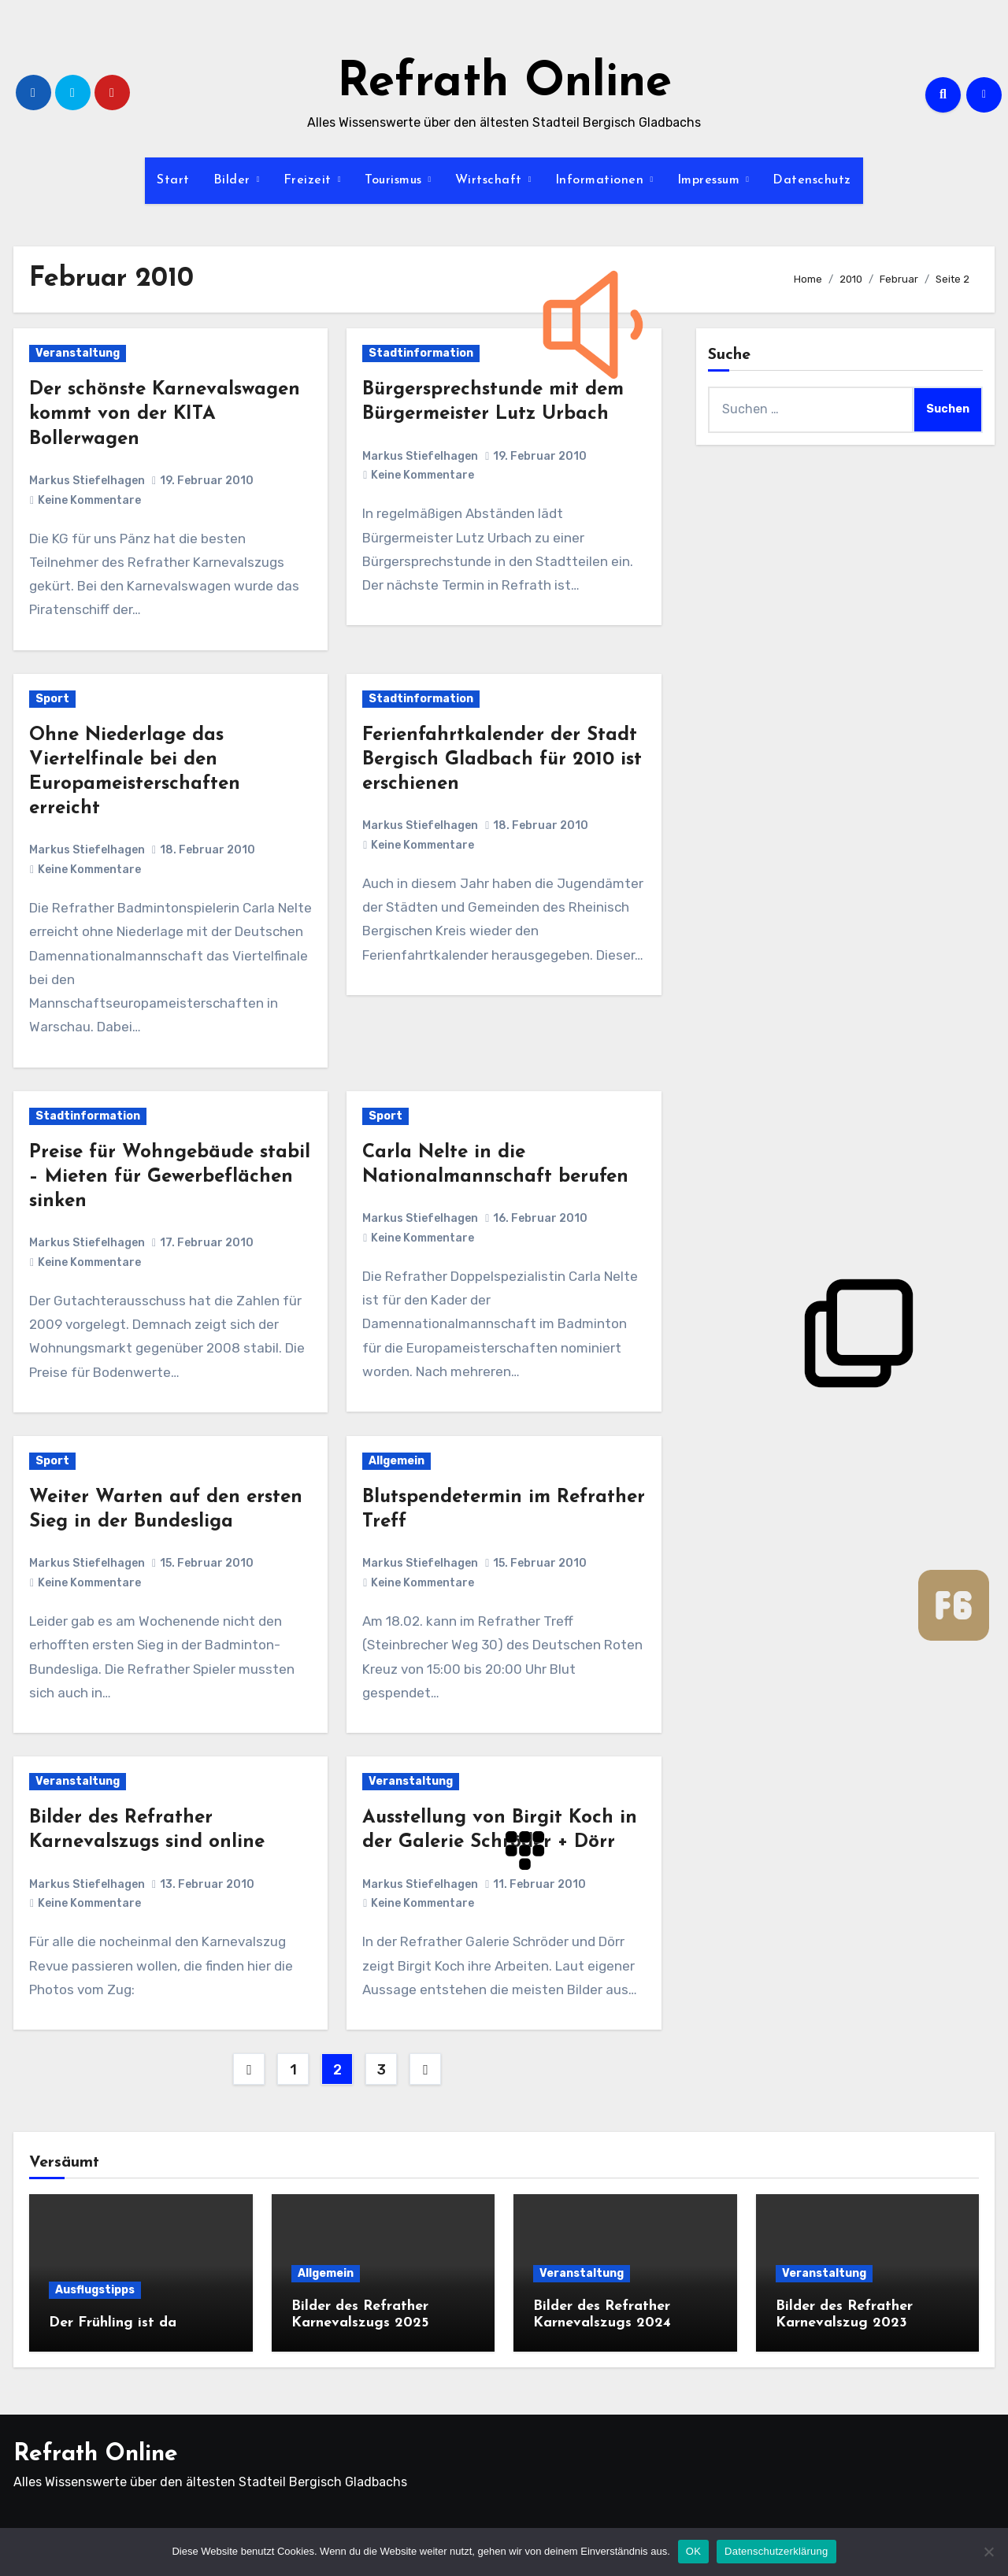  Describe the element at coordinates (601, 324) in the screenshot. I see `adjust volume to low level` at that location.